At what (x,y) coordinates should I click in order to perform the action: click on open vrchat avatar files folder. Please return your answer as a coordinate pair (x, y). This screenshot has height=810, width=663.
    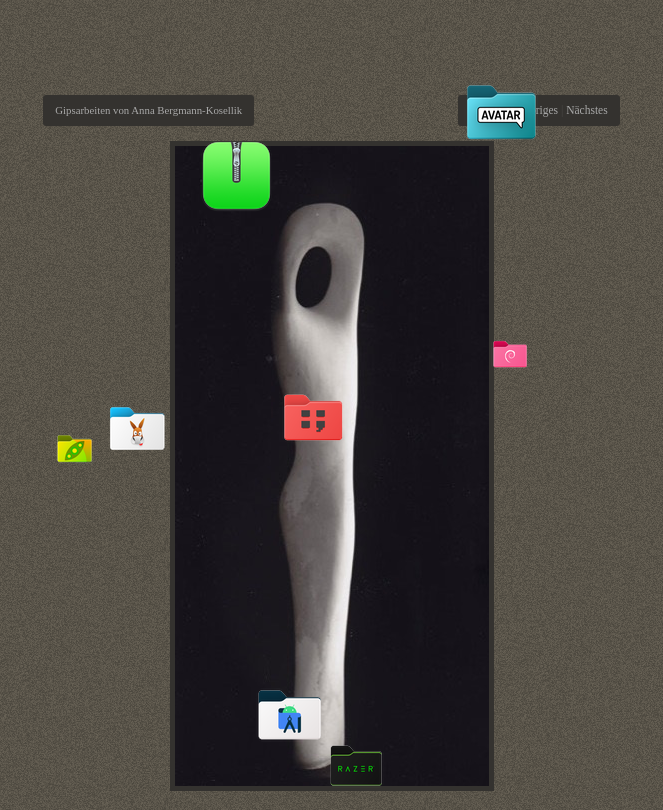
    Looking at the image, I should click on (501, 114).